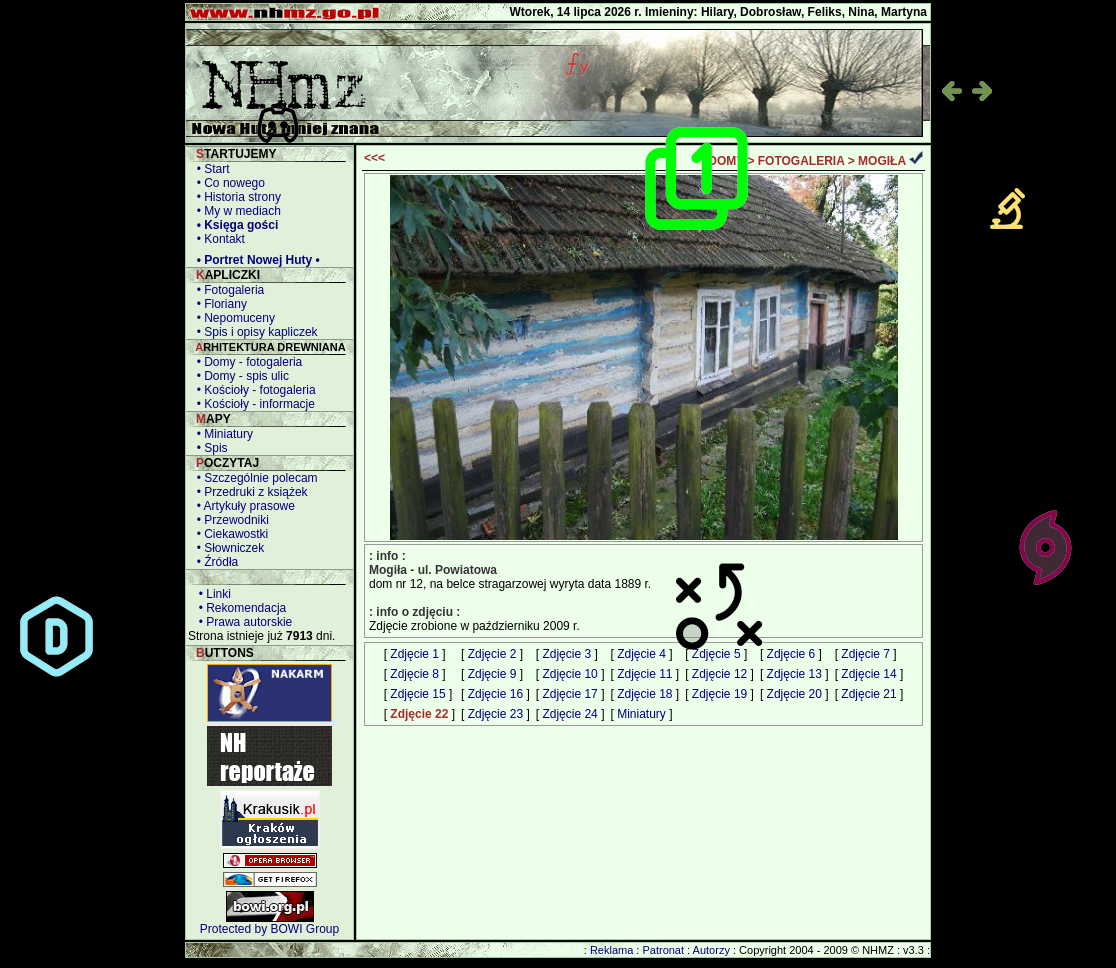  Describe the element at coordinates (278, 125) in the screenshot. I see `open Discord` at that location.